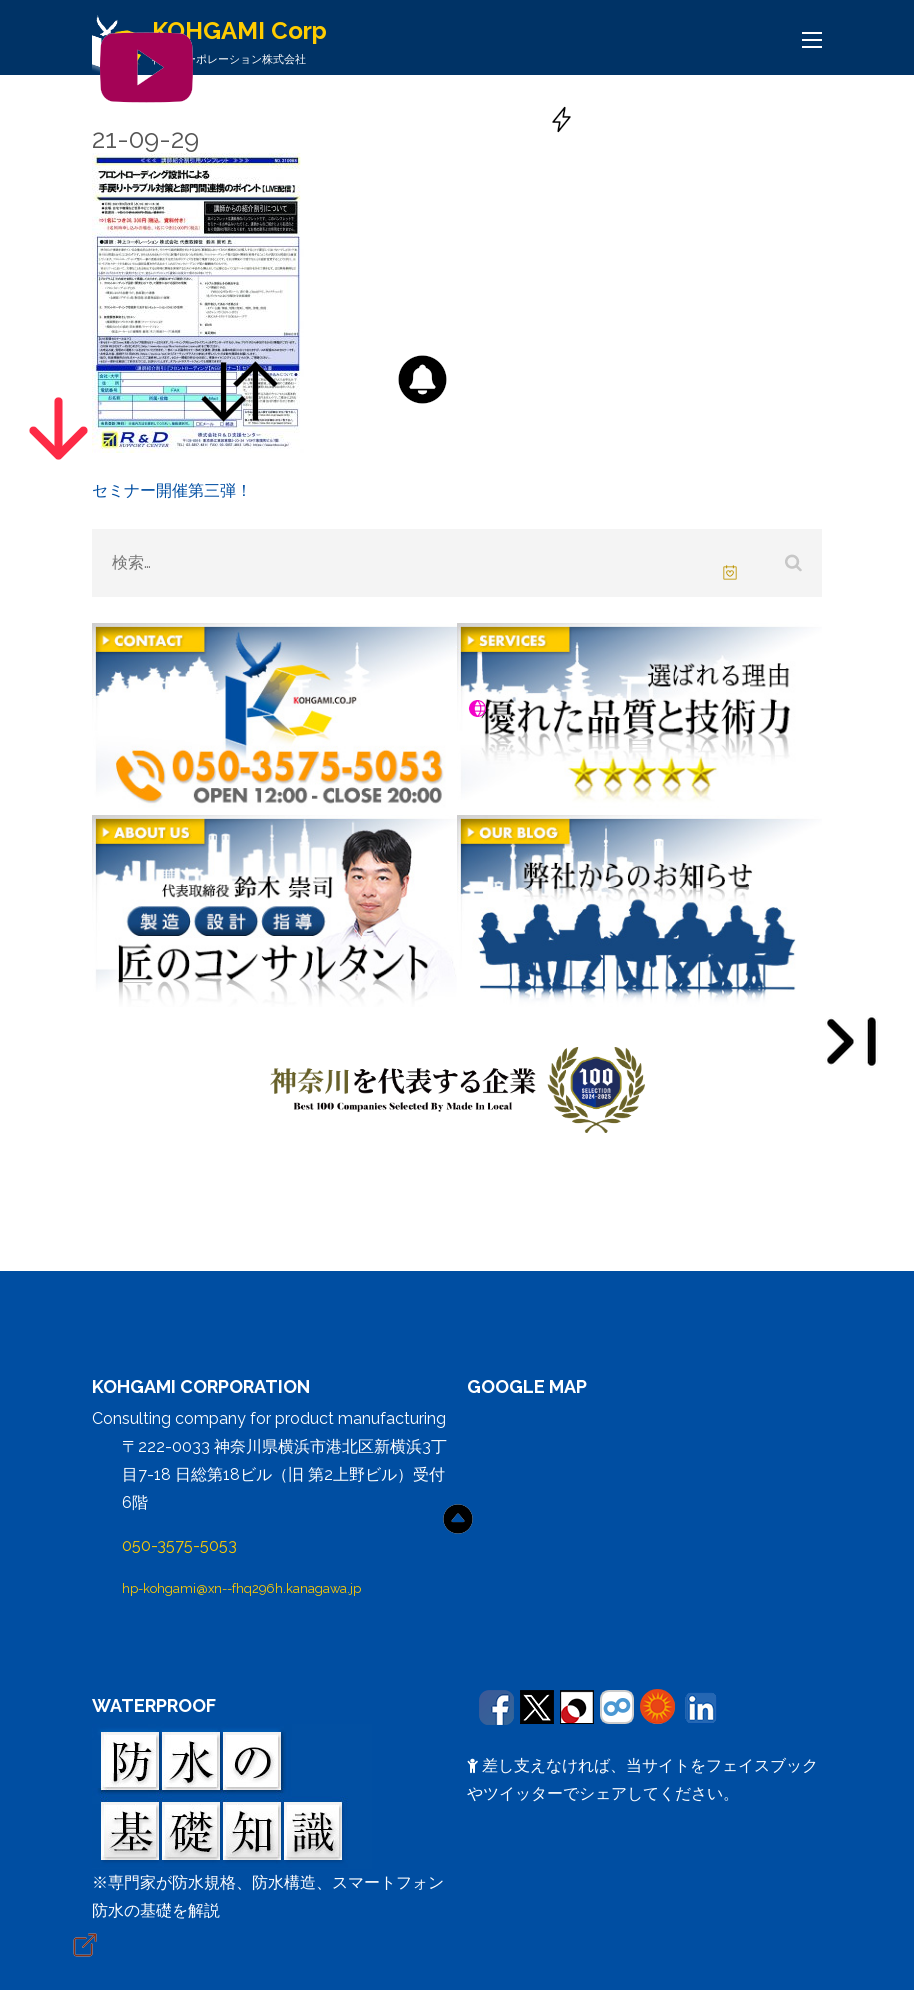 The image size is (914, 1990). Describe the element at coordinates (477, 708) in the screenshot. I see `switch to global or worldwide view` at that location.